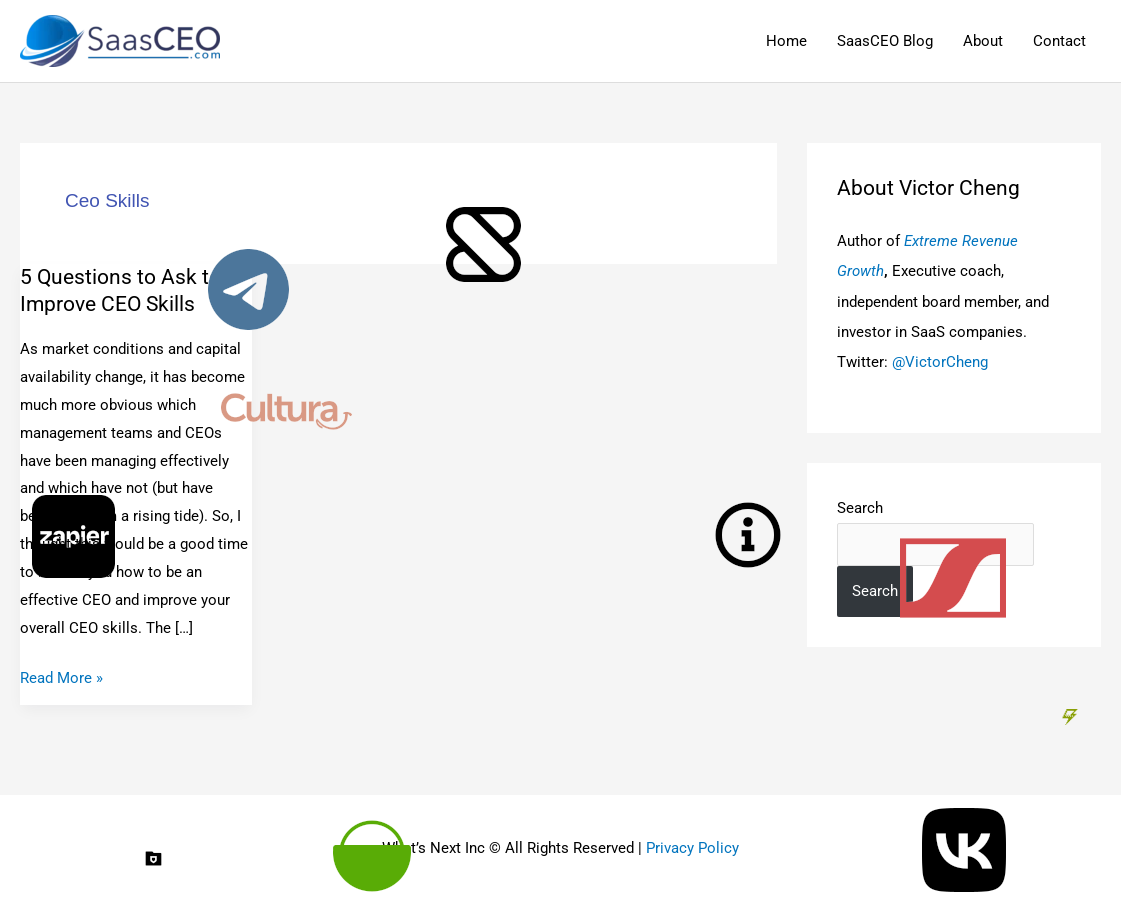 Image resolution: width=1121 pixels, height=899 pixels. Describe the element at coordinates (483, 244) in the screenshot. I see `open the Shortcut project management app` at that location.